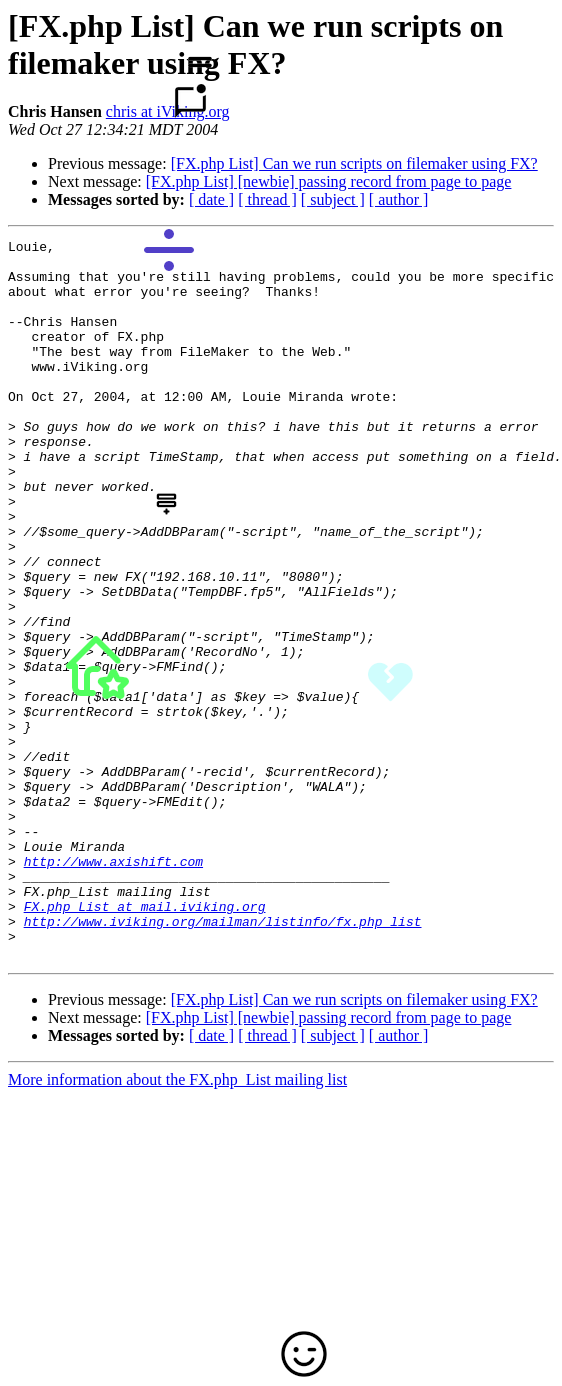  Describe the element at coordinates (169, 250) in the screenshot. I see `perform division calculation` at that location.